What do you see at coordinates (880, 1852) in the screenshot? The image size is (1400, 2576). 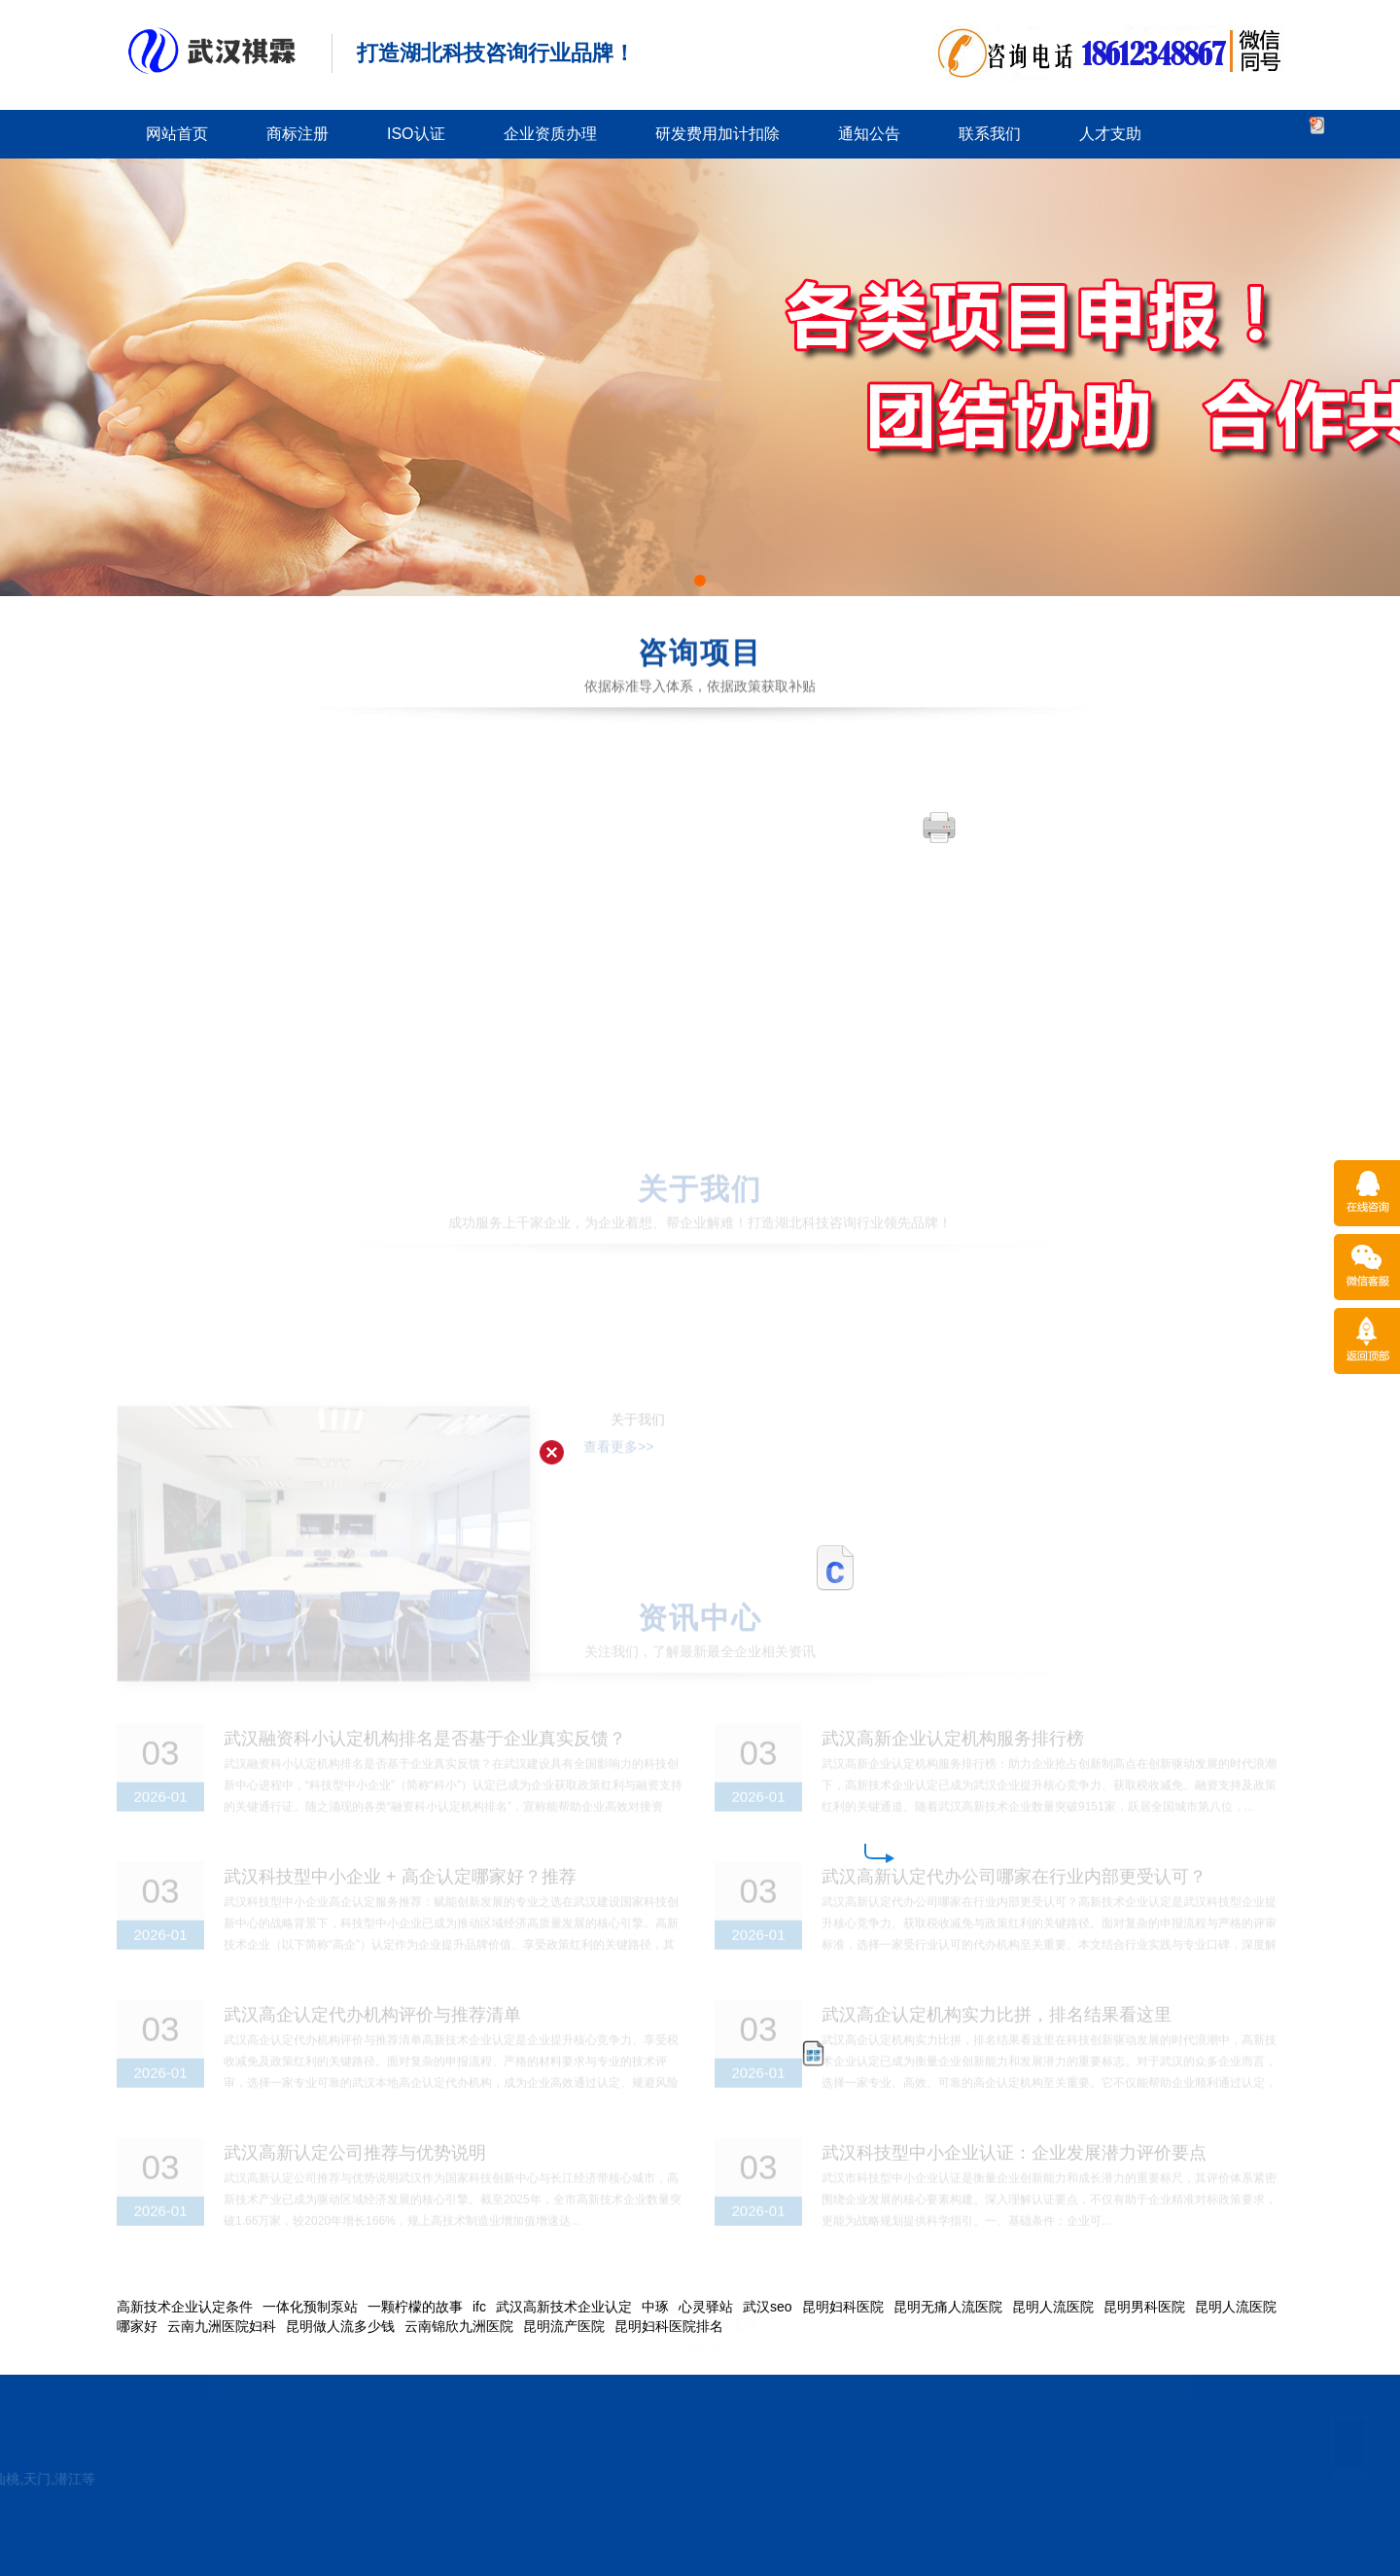 I see `forward an email to another recipient` at bounding box center [880, 1852].